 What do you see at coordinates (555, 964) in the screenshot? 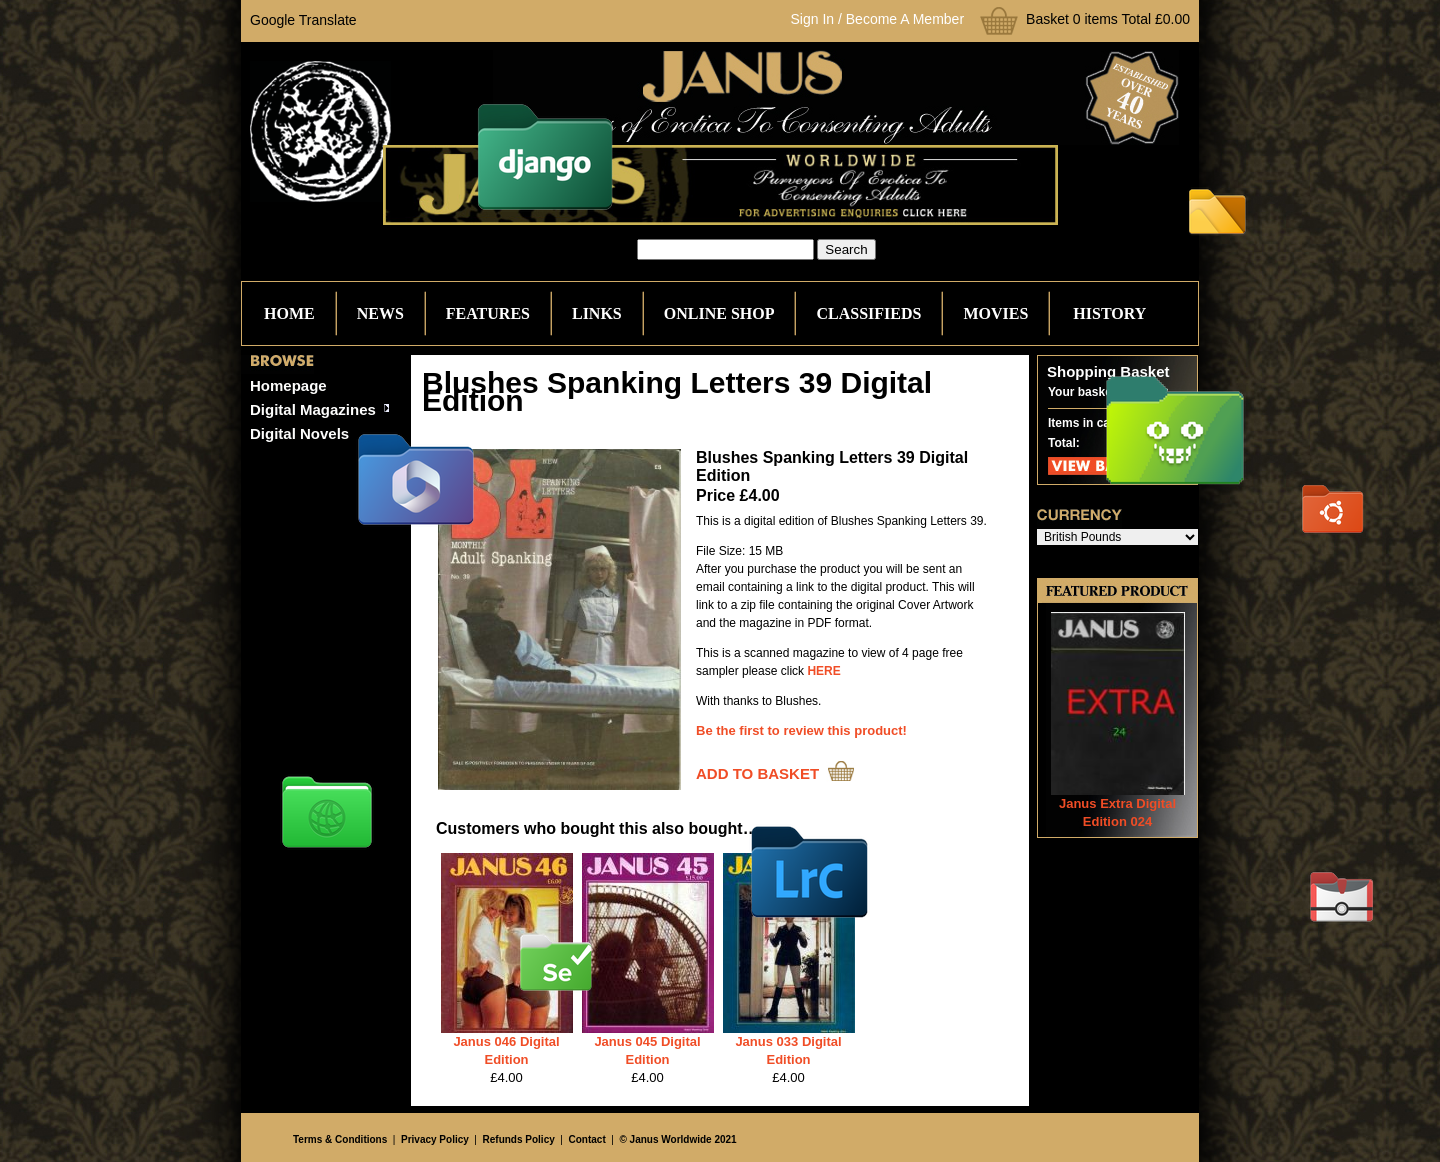
I see `folder containing selenium test automation files` at bounding box center [555, 964].